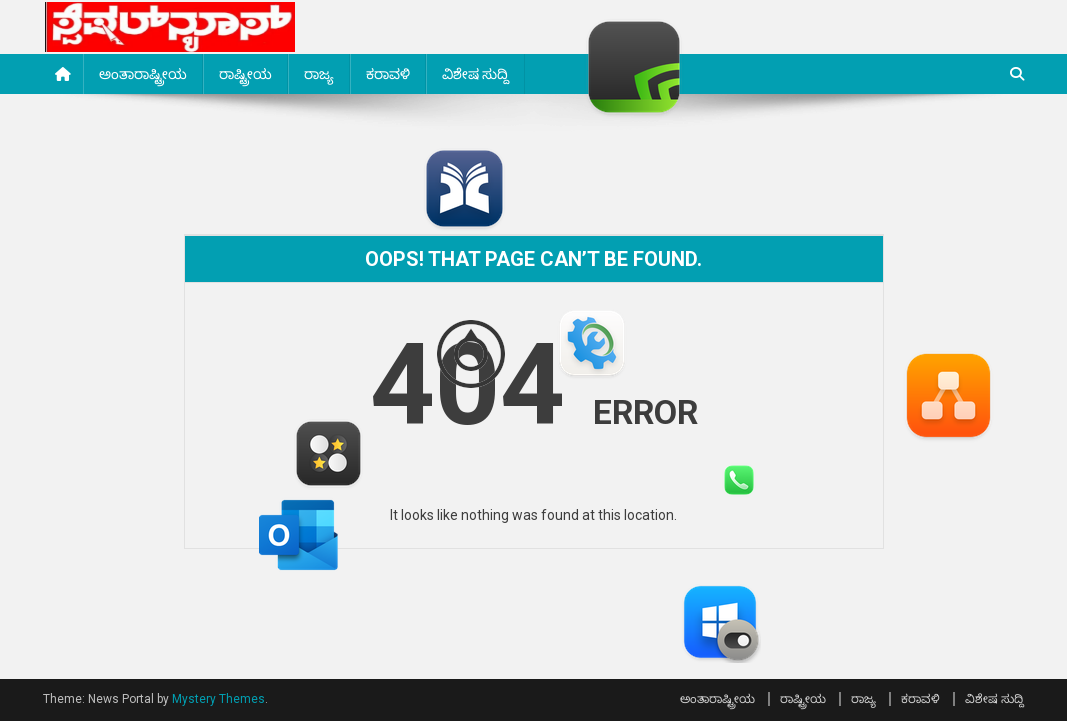  I want to click on launch iagno reversi board game, so click(328, 453).